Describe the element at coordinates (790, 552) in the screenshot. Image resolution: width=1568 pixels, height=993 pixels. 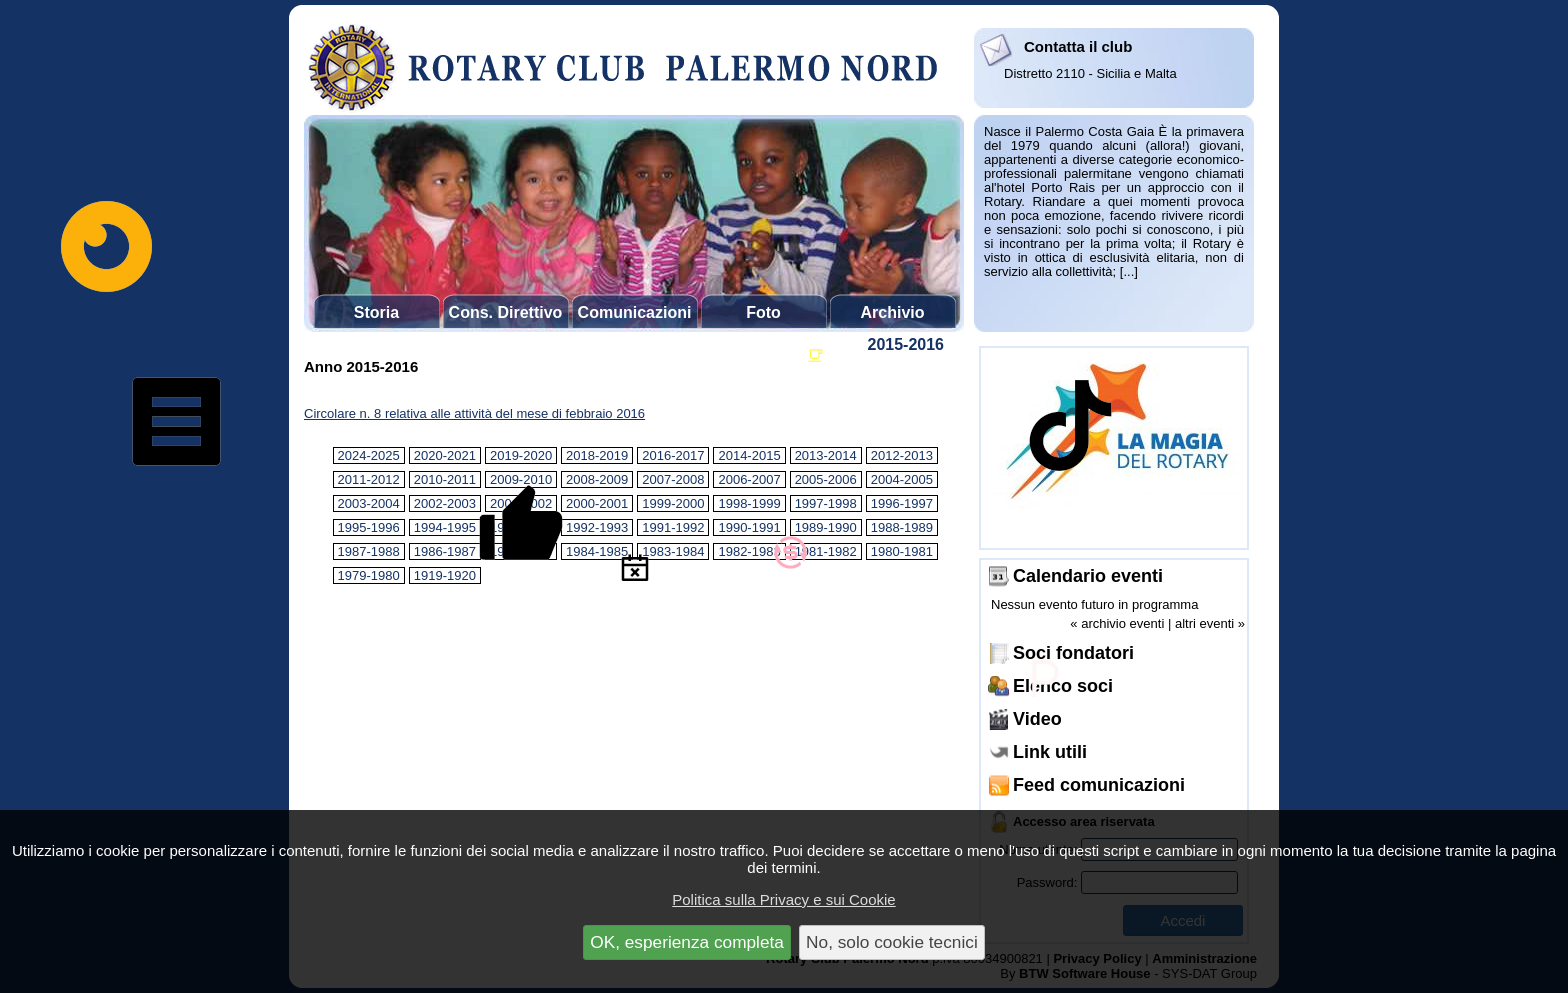
I see `currency exchange or conversion` at that location.